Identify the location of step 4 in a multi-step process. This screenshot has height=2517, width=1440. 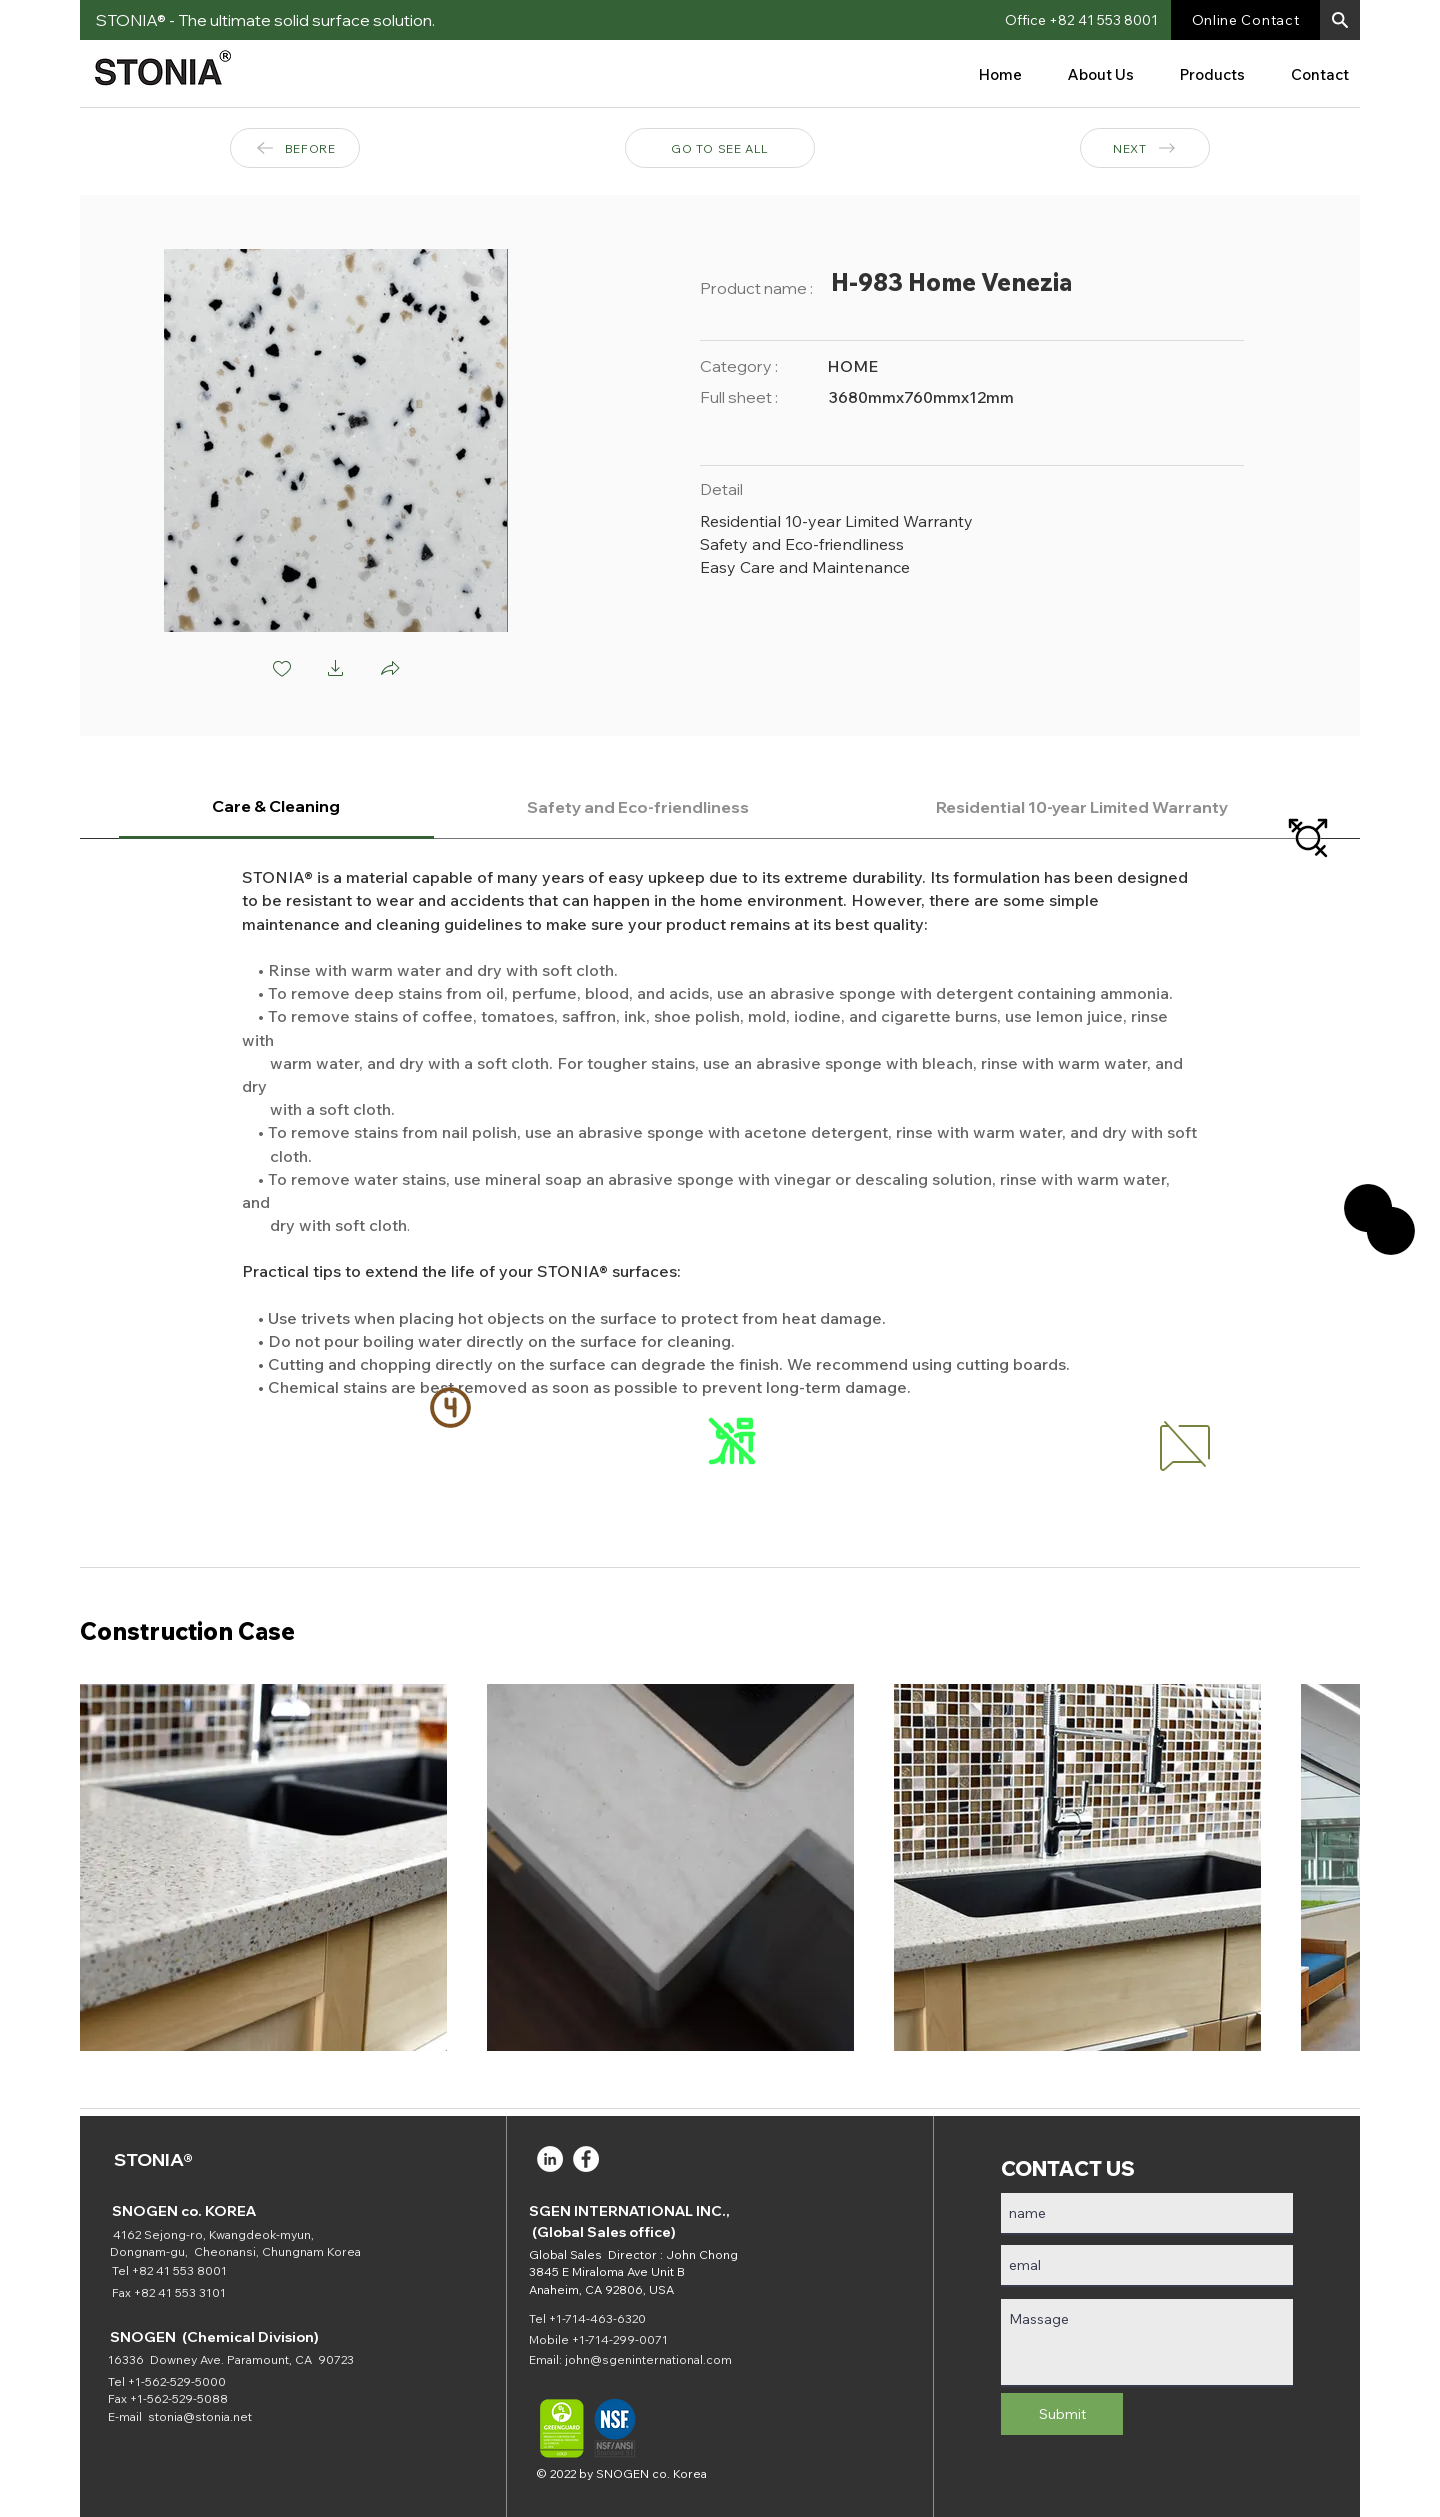
(450, 1407).